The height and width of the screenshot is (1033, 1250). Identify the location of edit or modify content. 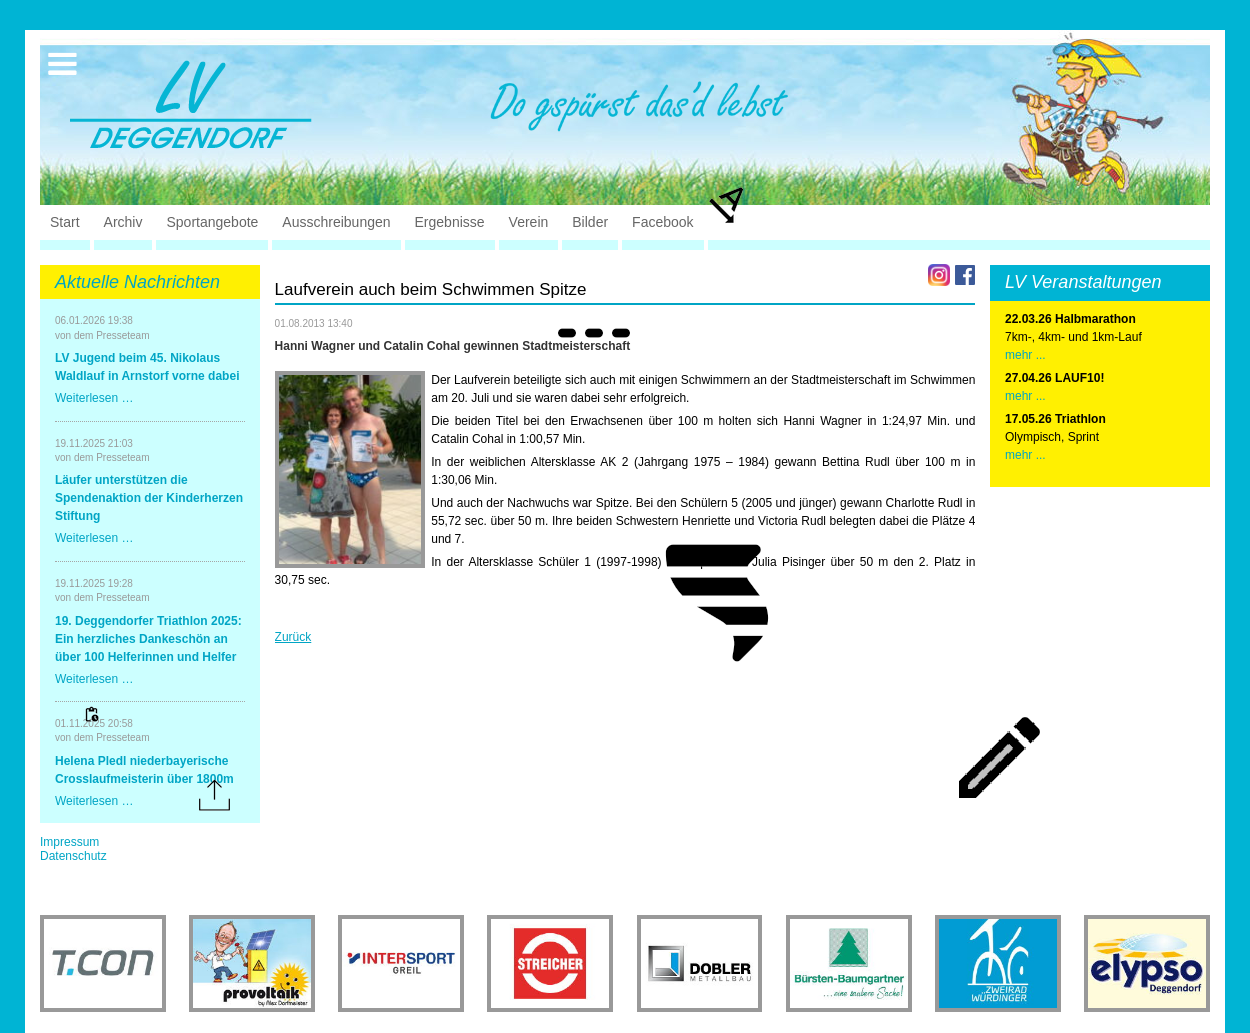
(999, 757).